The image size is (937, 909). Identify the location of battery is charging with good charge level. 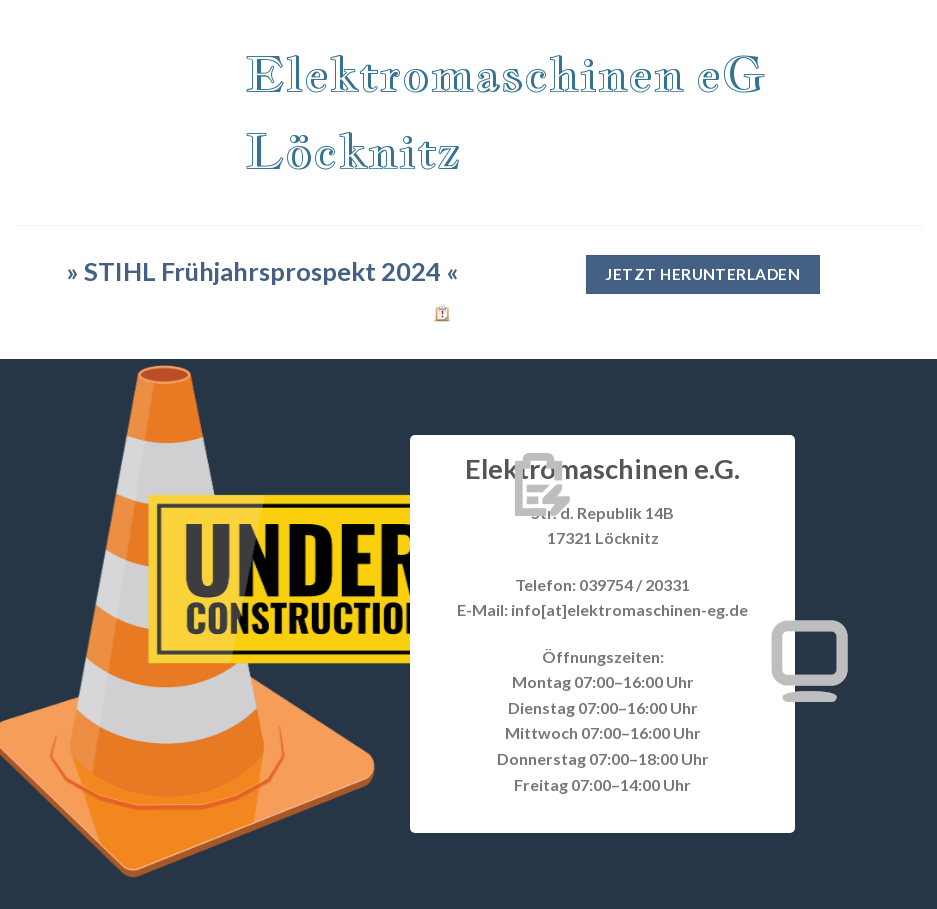
(538, 484).